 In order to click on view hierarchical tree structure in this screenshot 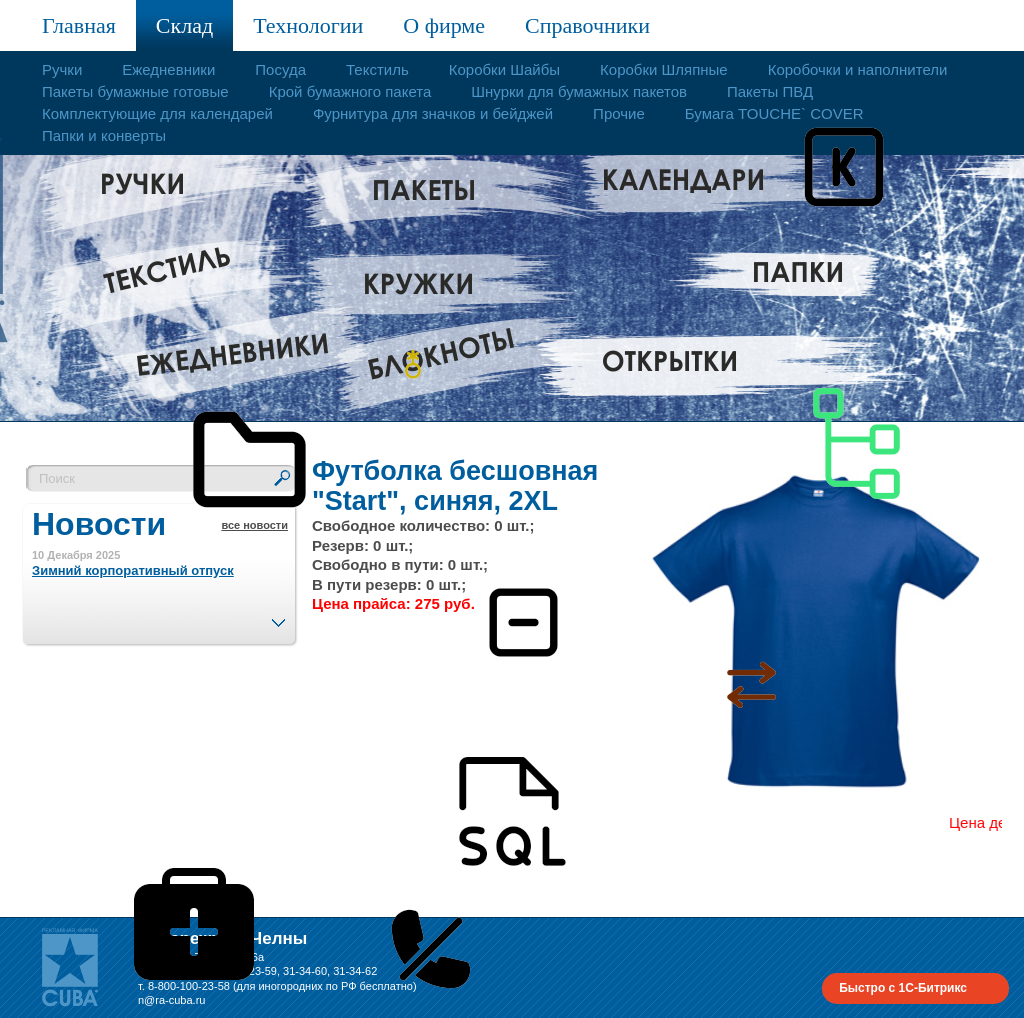, I will do `click(852, 443)`.